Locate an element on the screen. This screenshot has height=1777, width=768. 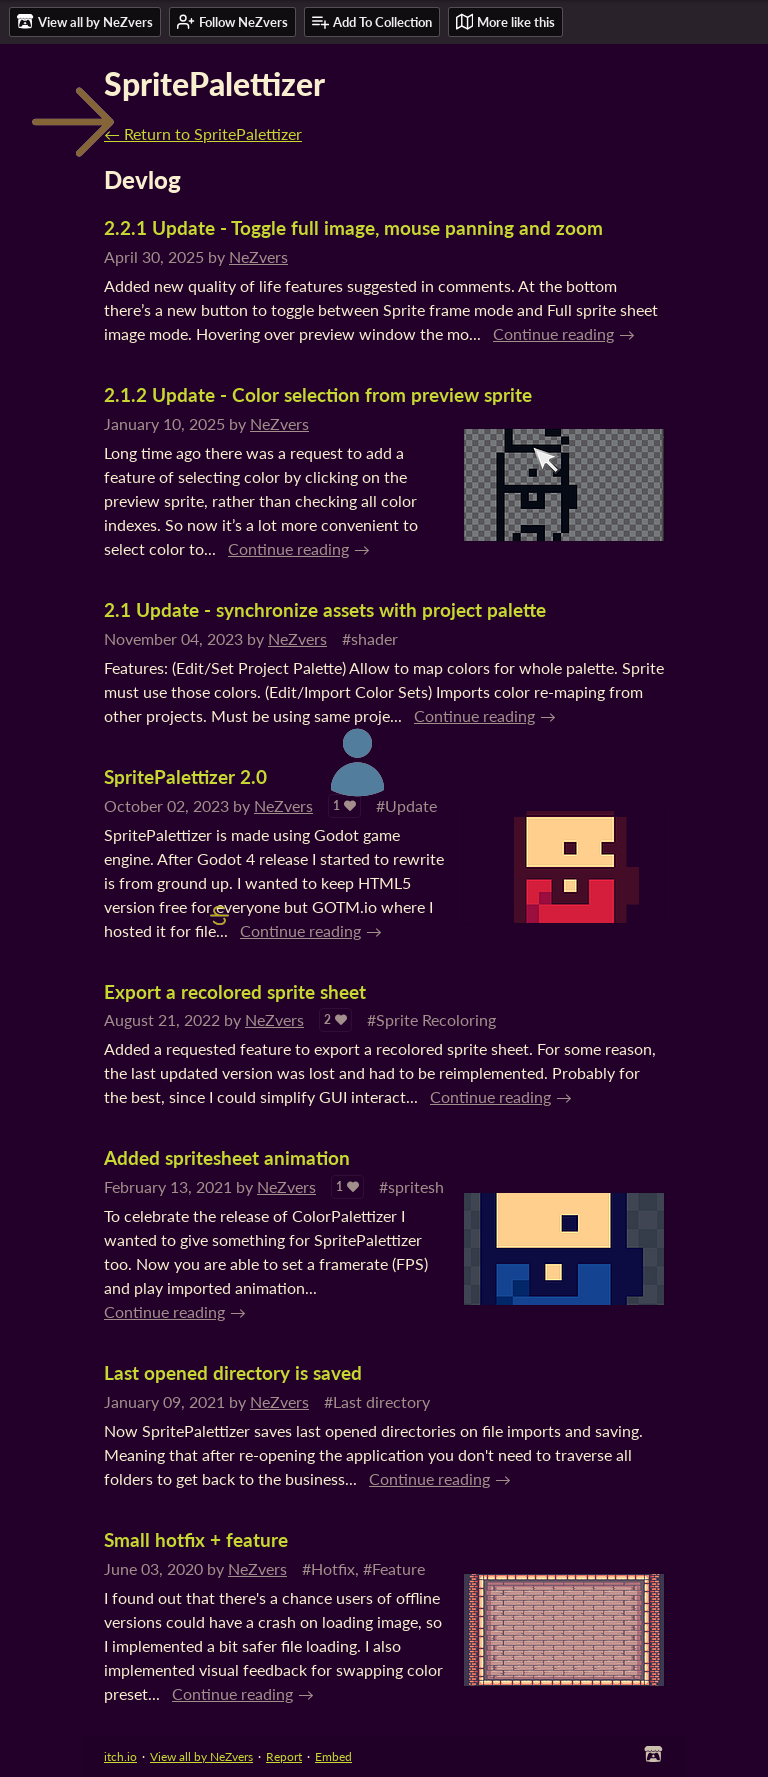
navigate to the next item or page is located at coordinates (73, 122).